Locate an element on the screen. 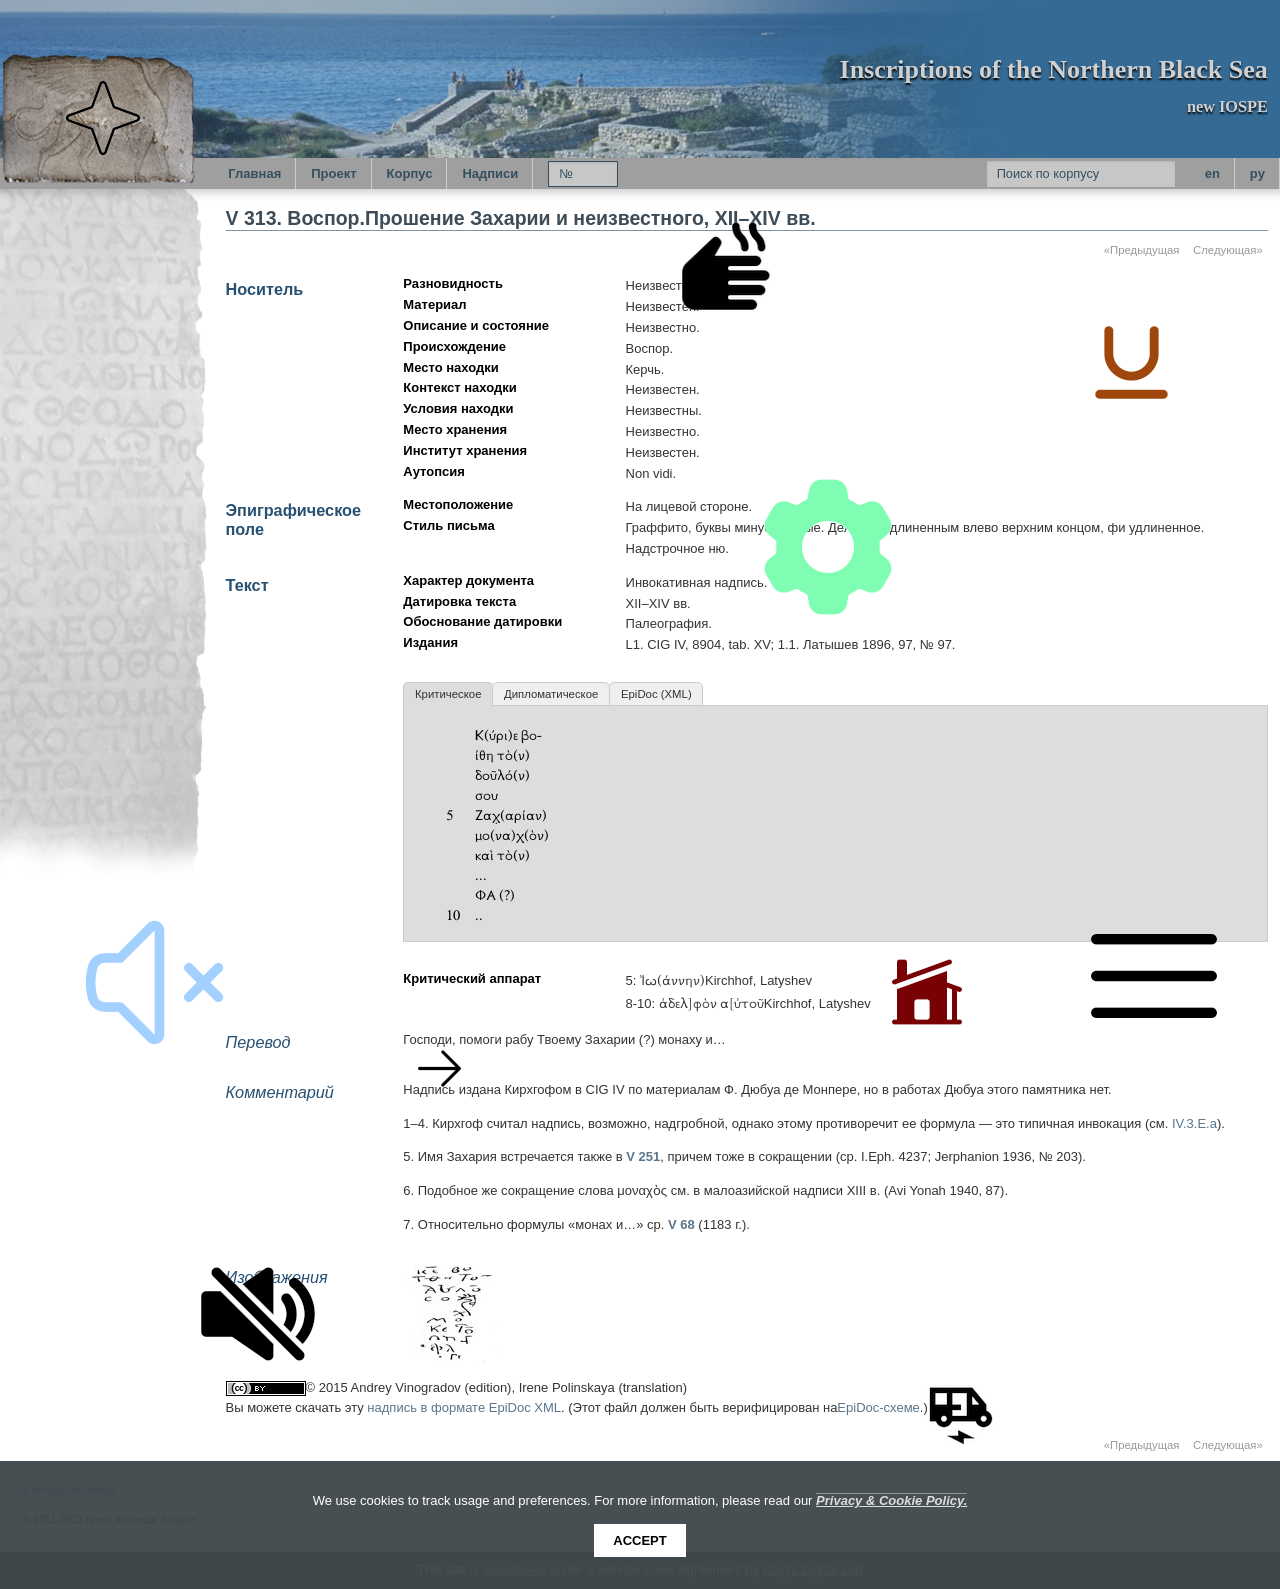  indicates a featured or highlighted item is located at coordinates (103, 118).